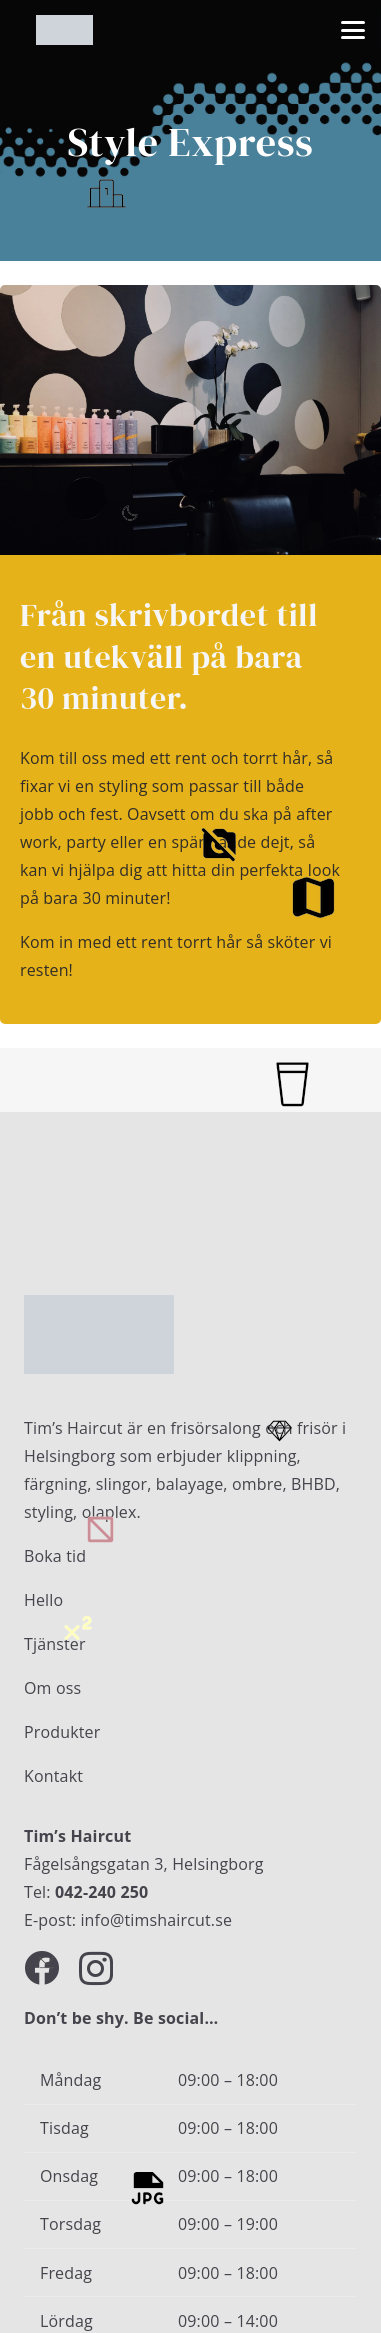 The width and height of the screenshot is (381, 2333). What do you see at coordinates (129, 513) in the screenshot?
I see `toggle dark mode or night theme` at bounding box center [129, 513].